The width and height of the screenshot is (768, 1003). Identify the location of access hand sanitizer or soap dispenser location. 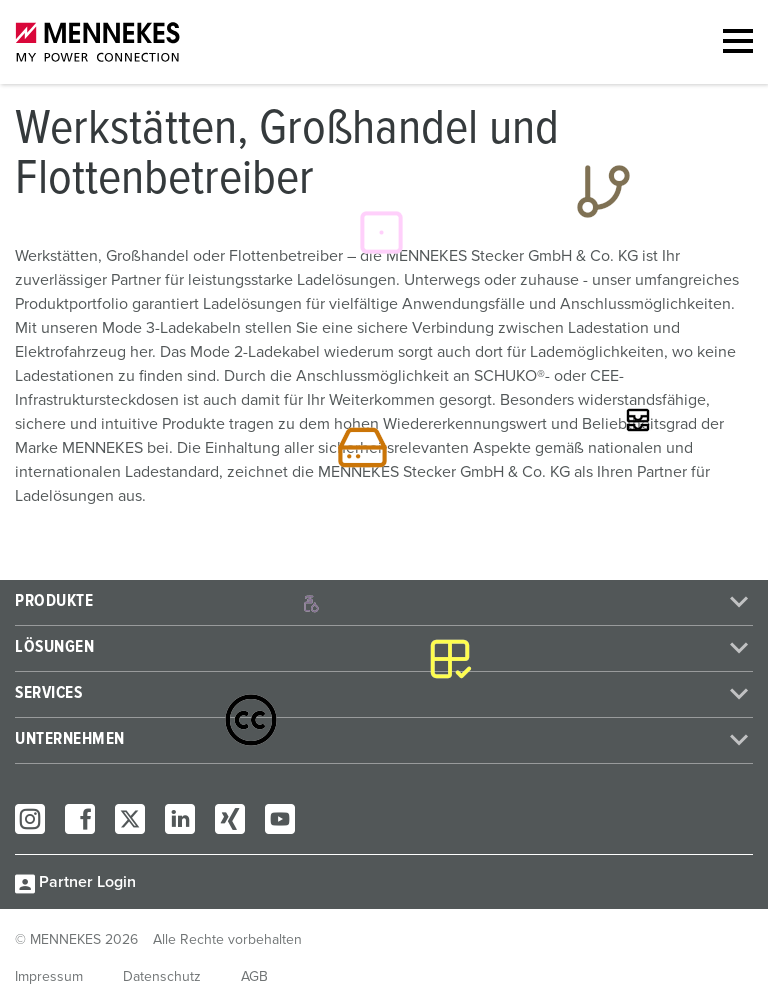
(311, 604).